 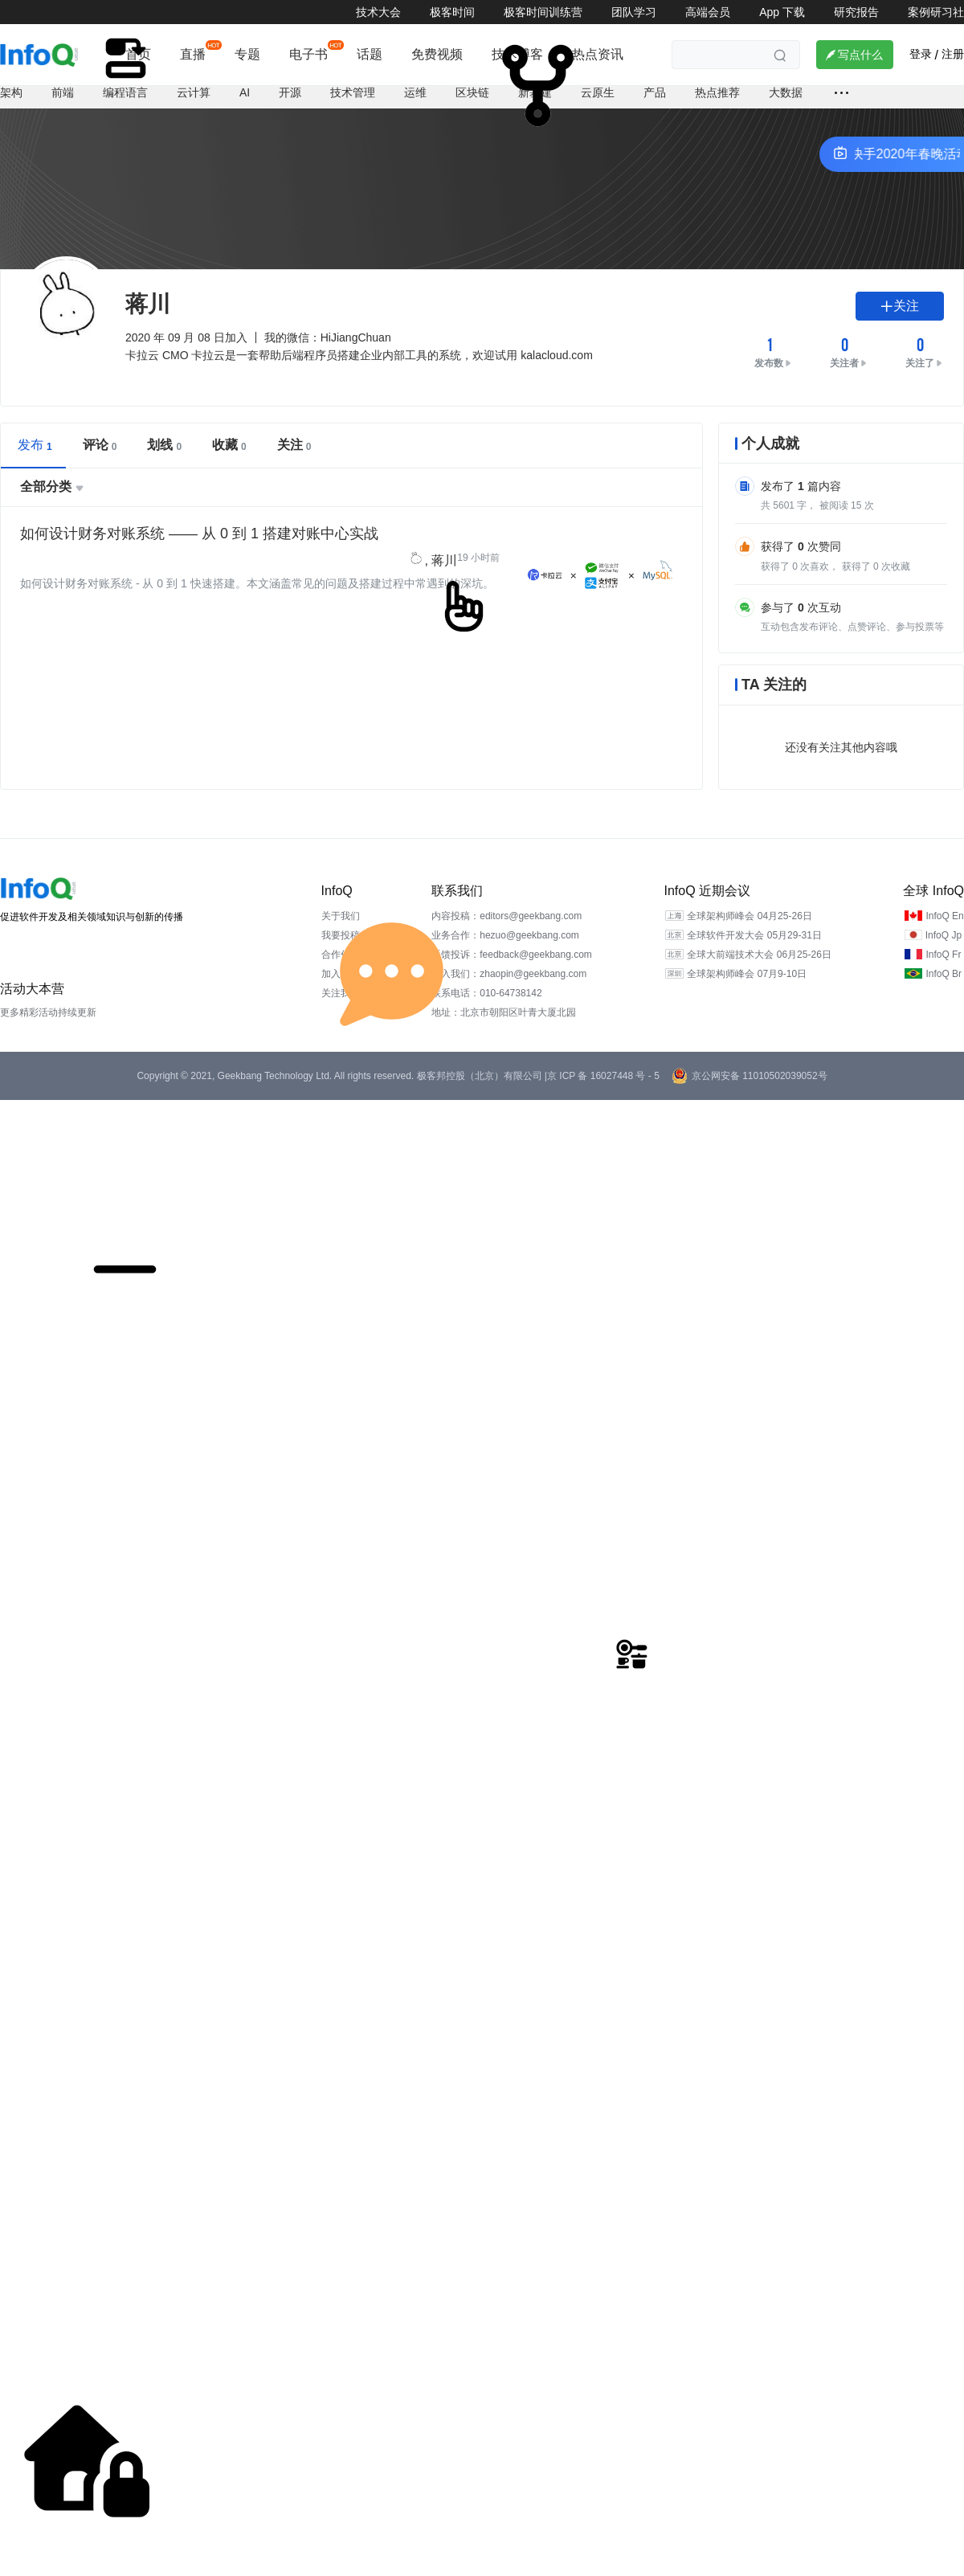 I want to click on view code branches or forks, so click(x=537, y=85).